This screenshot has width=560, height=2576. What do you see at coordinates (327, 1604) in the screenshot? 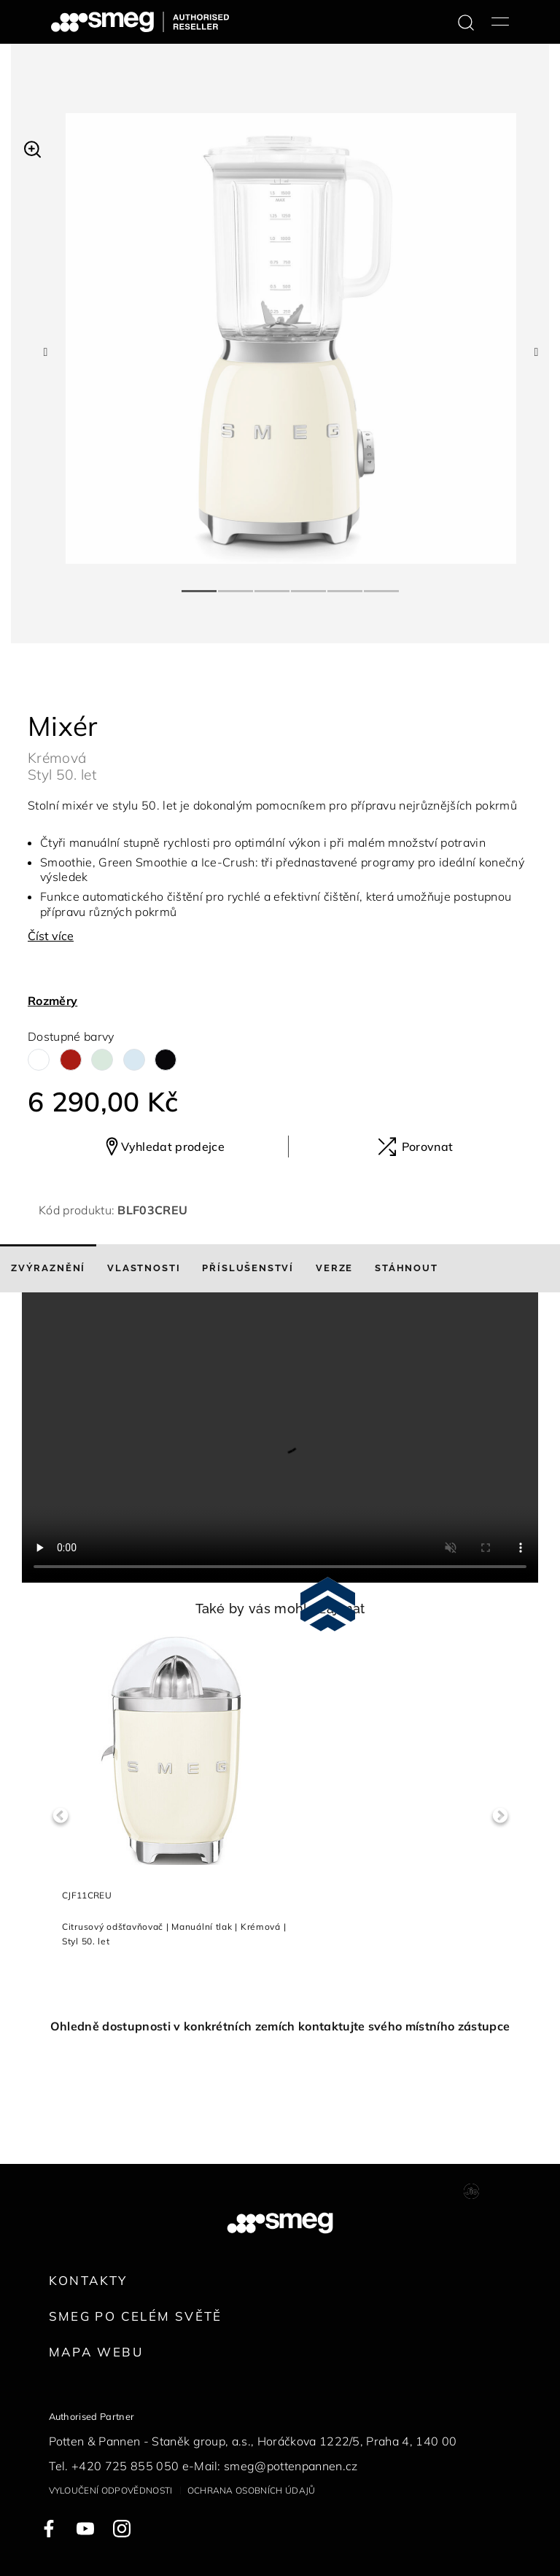
I see `open koyeb cloud platform` at bounding box center [327, 1604].